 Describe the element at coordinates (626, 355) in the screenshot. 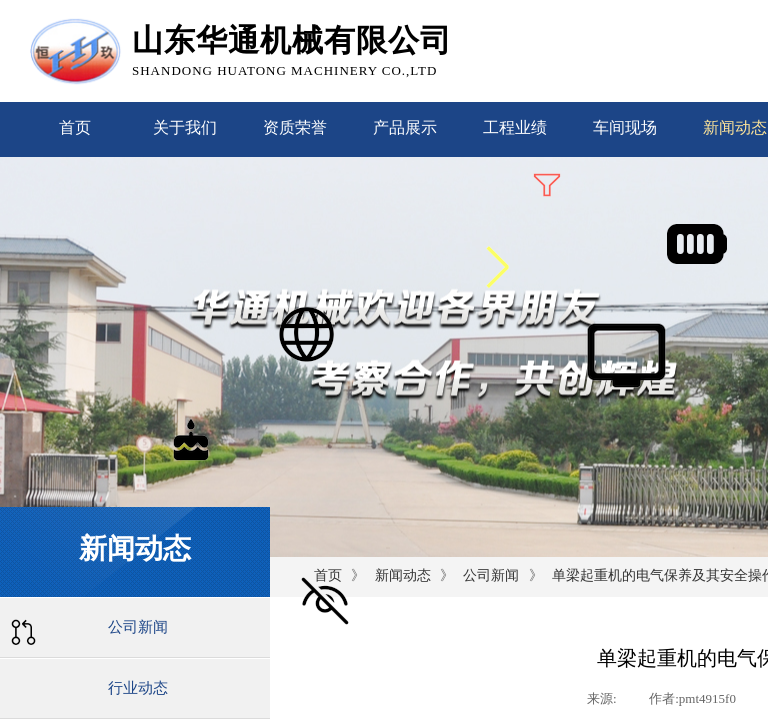

I see `access tv or display settings` at that location.